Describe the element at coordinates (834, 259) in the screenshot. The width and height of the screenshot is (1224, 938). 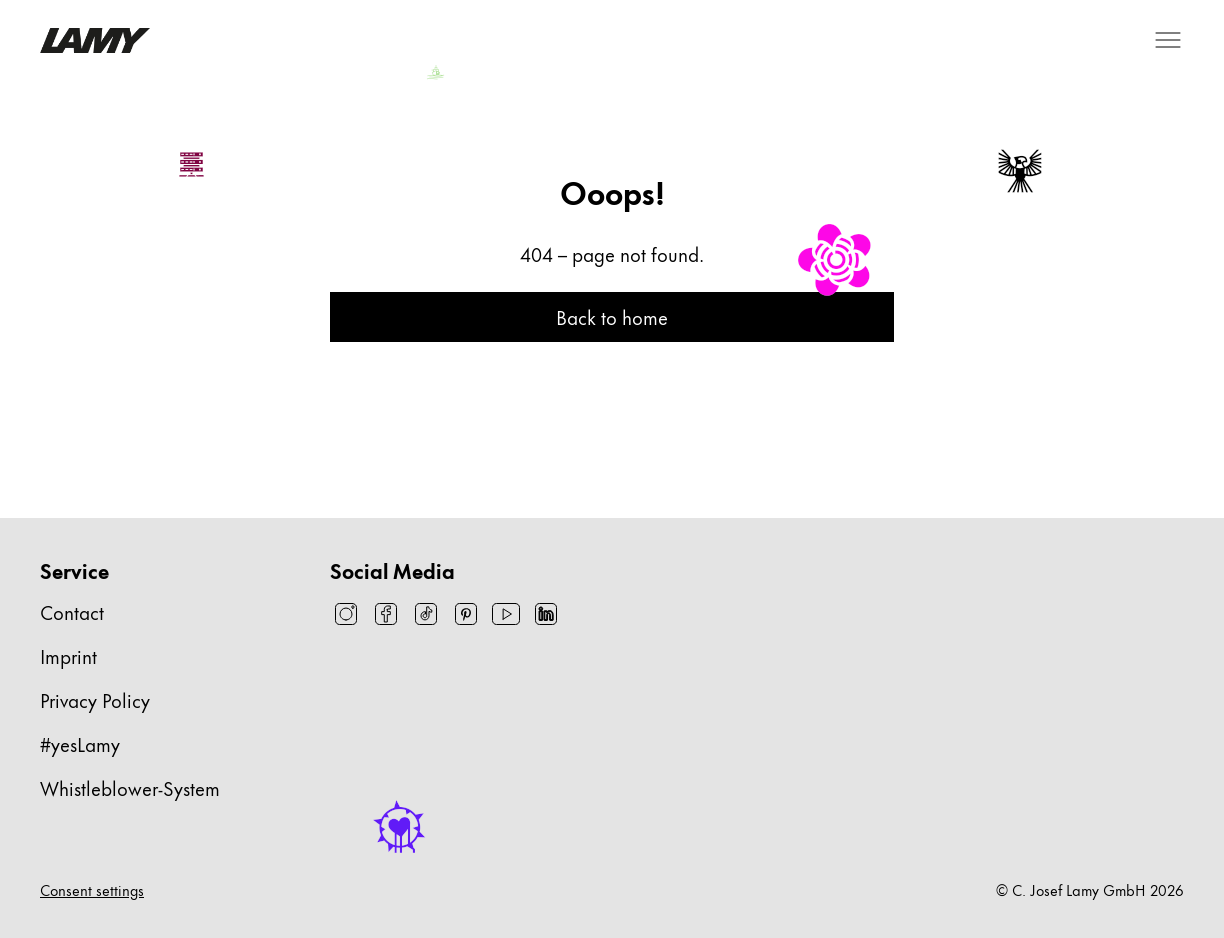
I see `indicates a worm or creature enemy type` at that location.